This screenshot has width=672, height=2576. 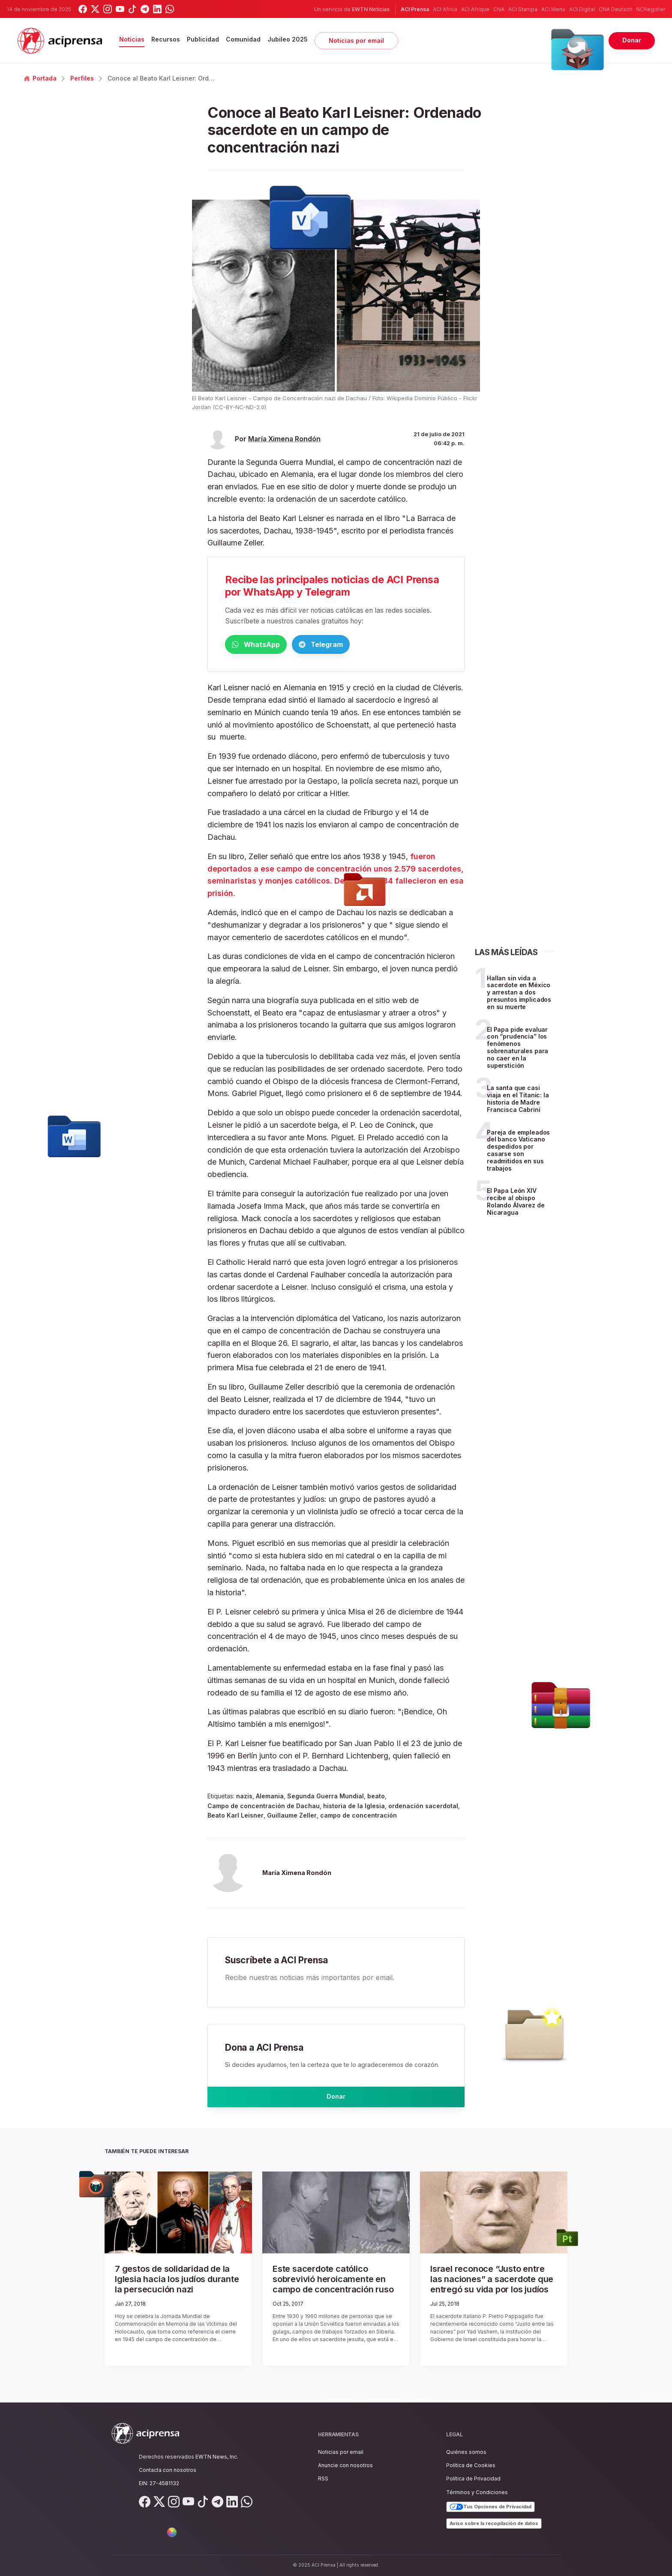 I want to click on create a new folder, so click(x=534, y=2038).